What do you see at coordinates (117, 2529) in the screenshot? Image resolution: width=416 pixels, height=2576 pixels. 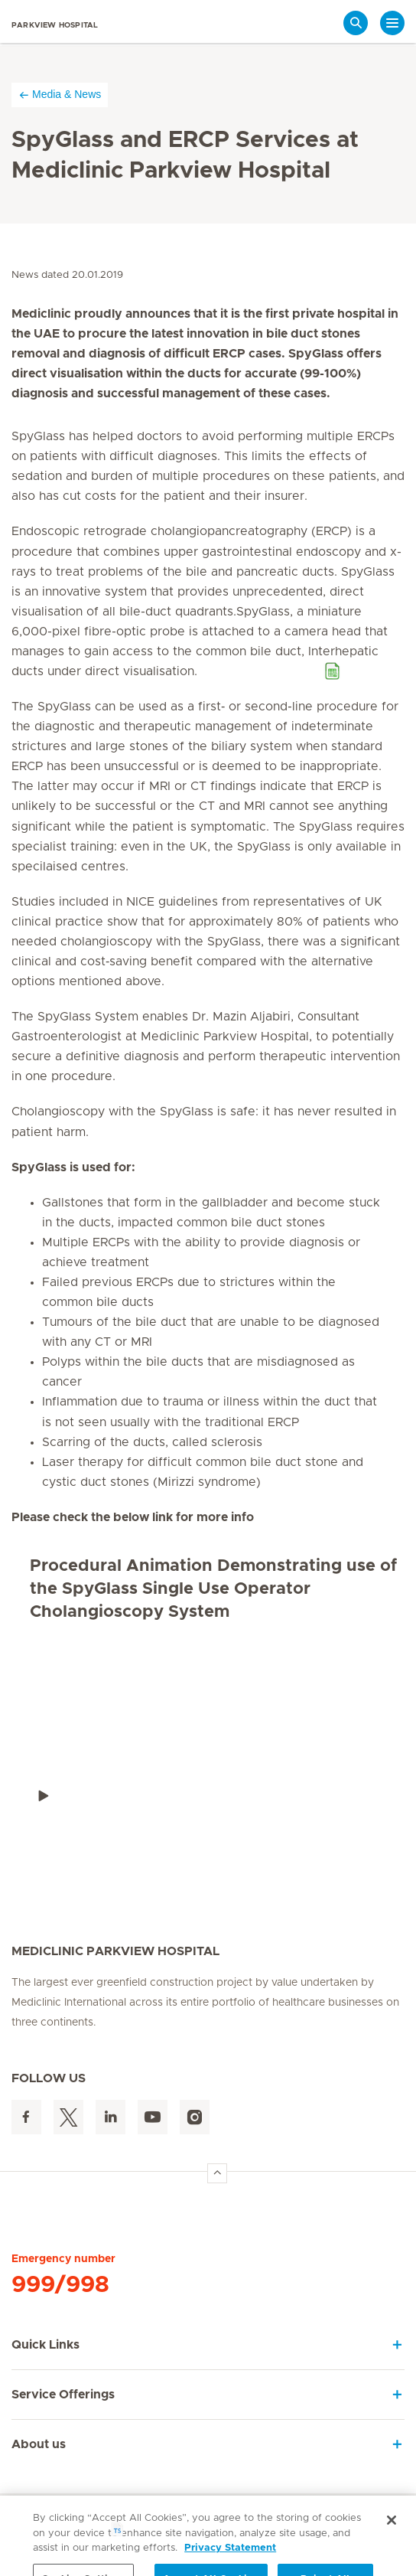 I see `a typescript source code file` at bounding box center [117, 2529].